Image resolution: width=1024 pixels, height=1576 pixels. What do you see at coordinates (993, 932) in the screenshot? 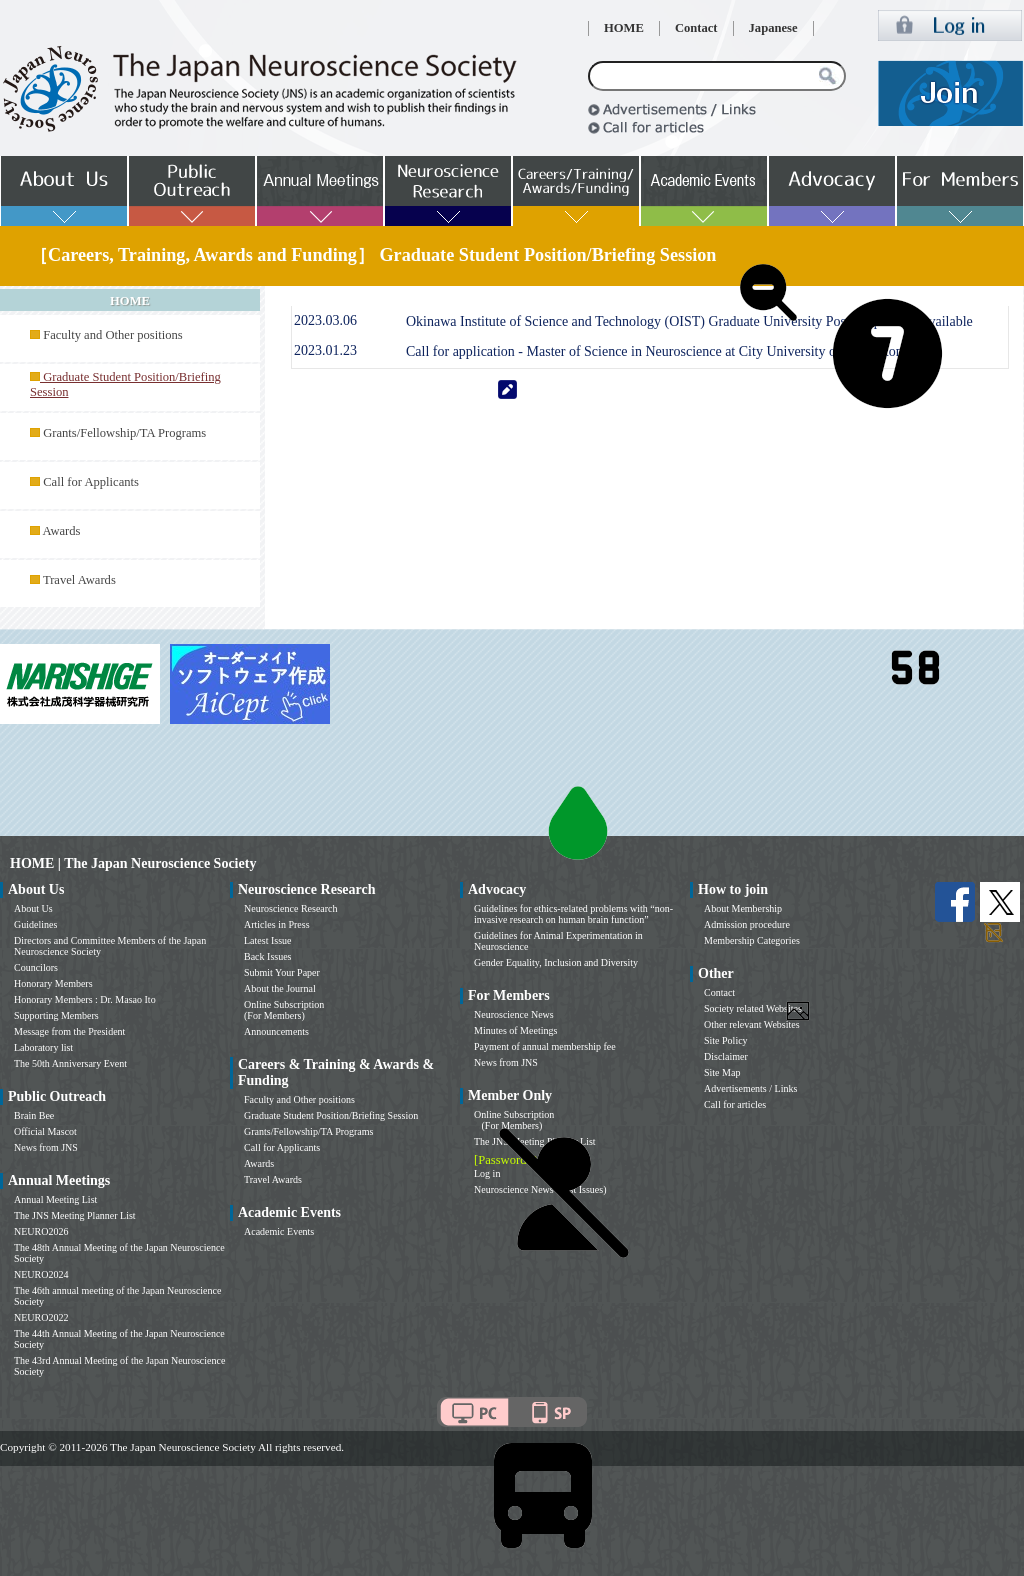
I see `refrigerator or cooling feature disabled` at bounding box center [993, 932].